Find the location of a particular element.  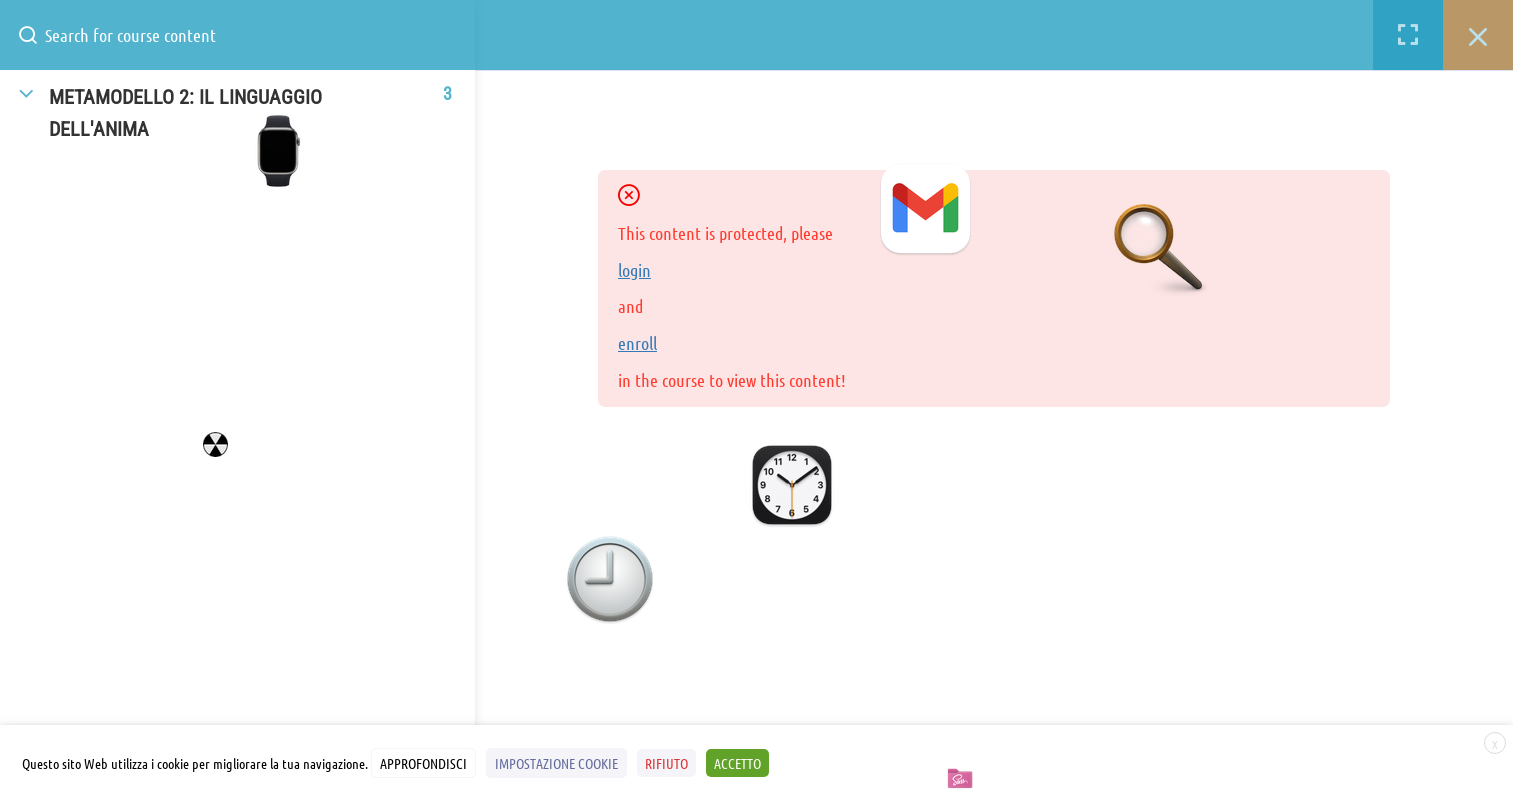

access the burn folder to prepare files for disc burning is located at coordinates (215, 444).